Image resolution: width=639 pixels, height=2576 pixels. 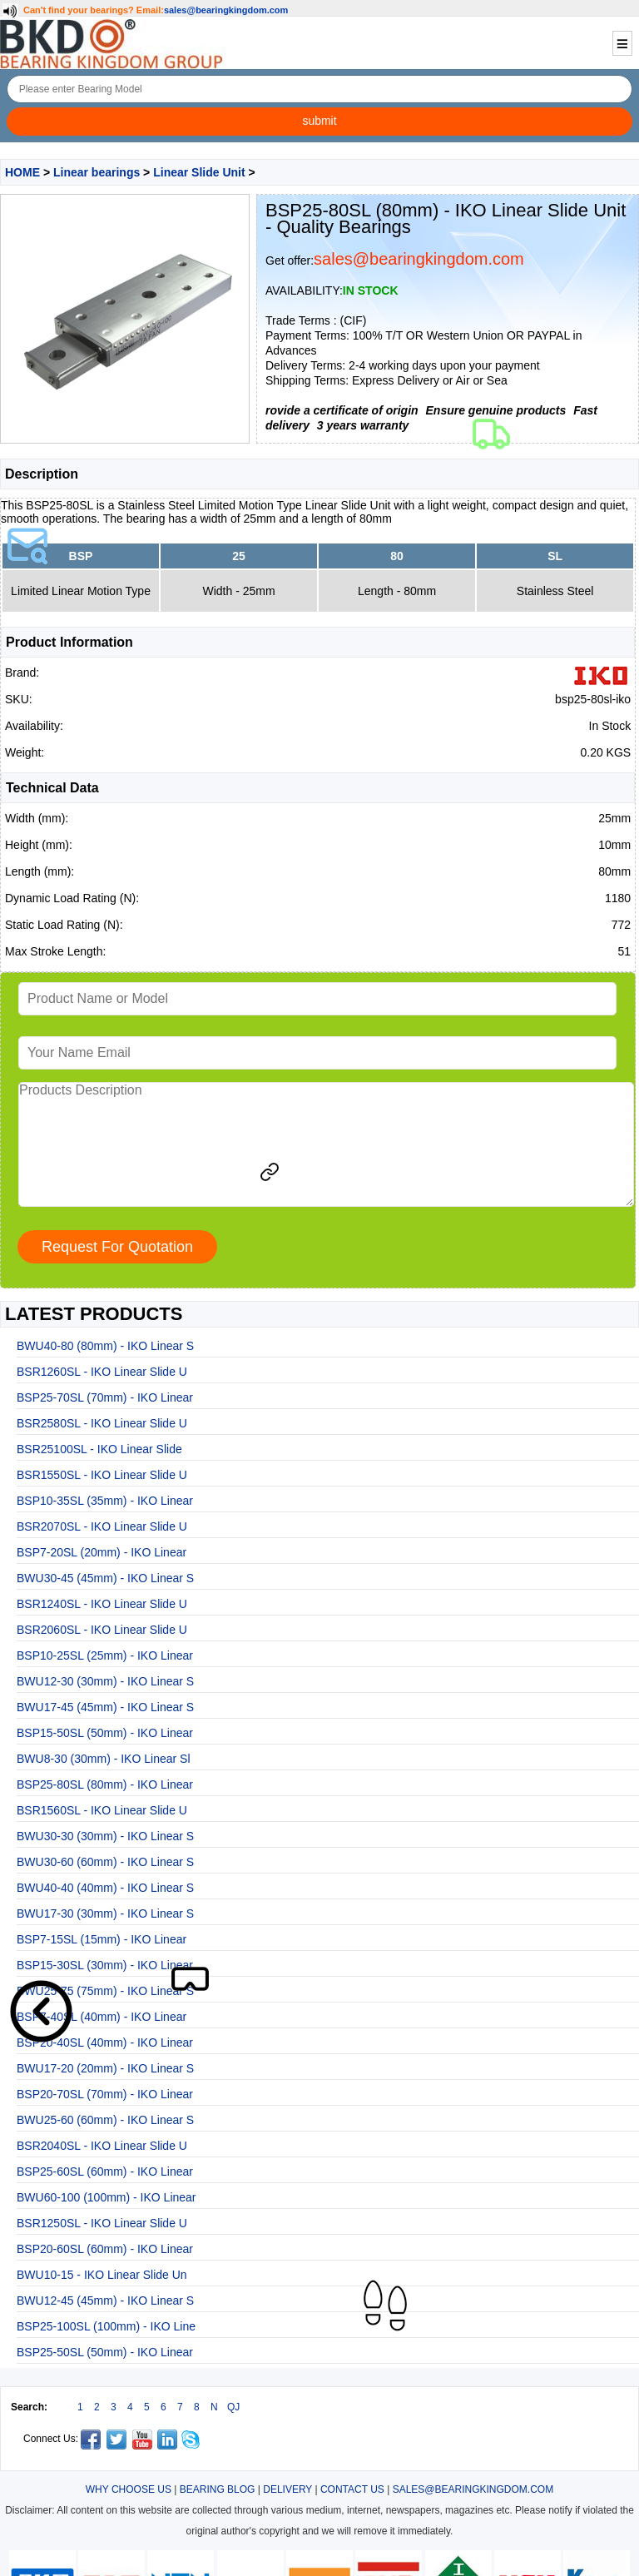 What do you see at coordinates (270, 1172) in the screenshot?
I see `copy or share a link` at bounding box center [270, 1172].